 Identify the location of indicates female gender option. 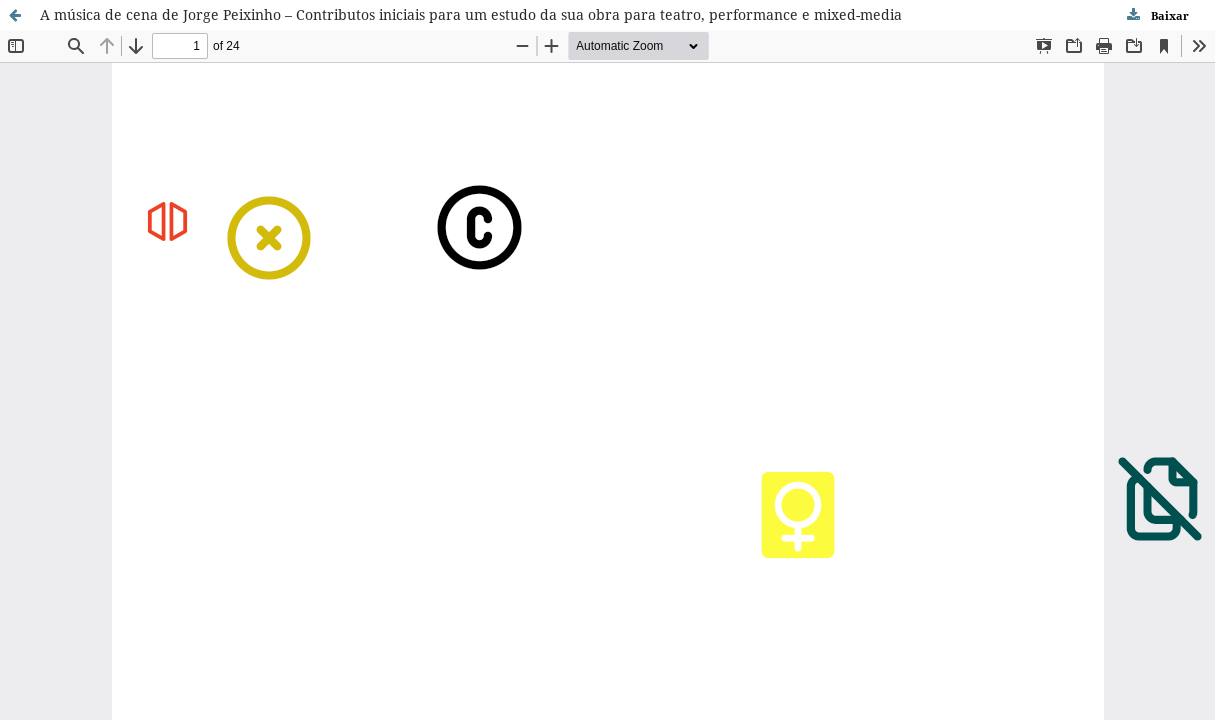
(798, 515).